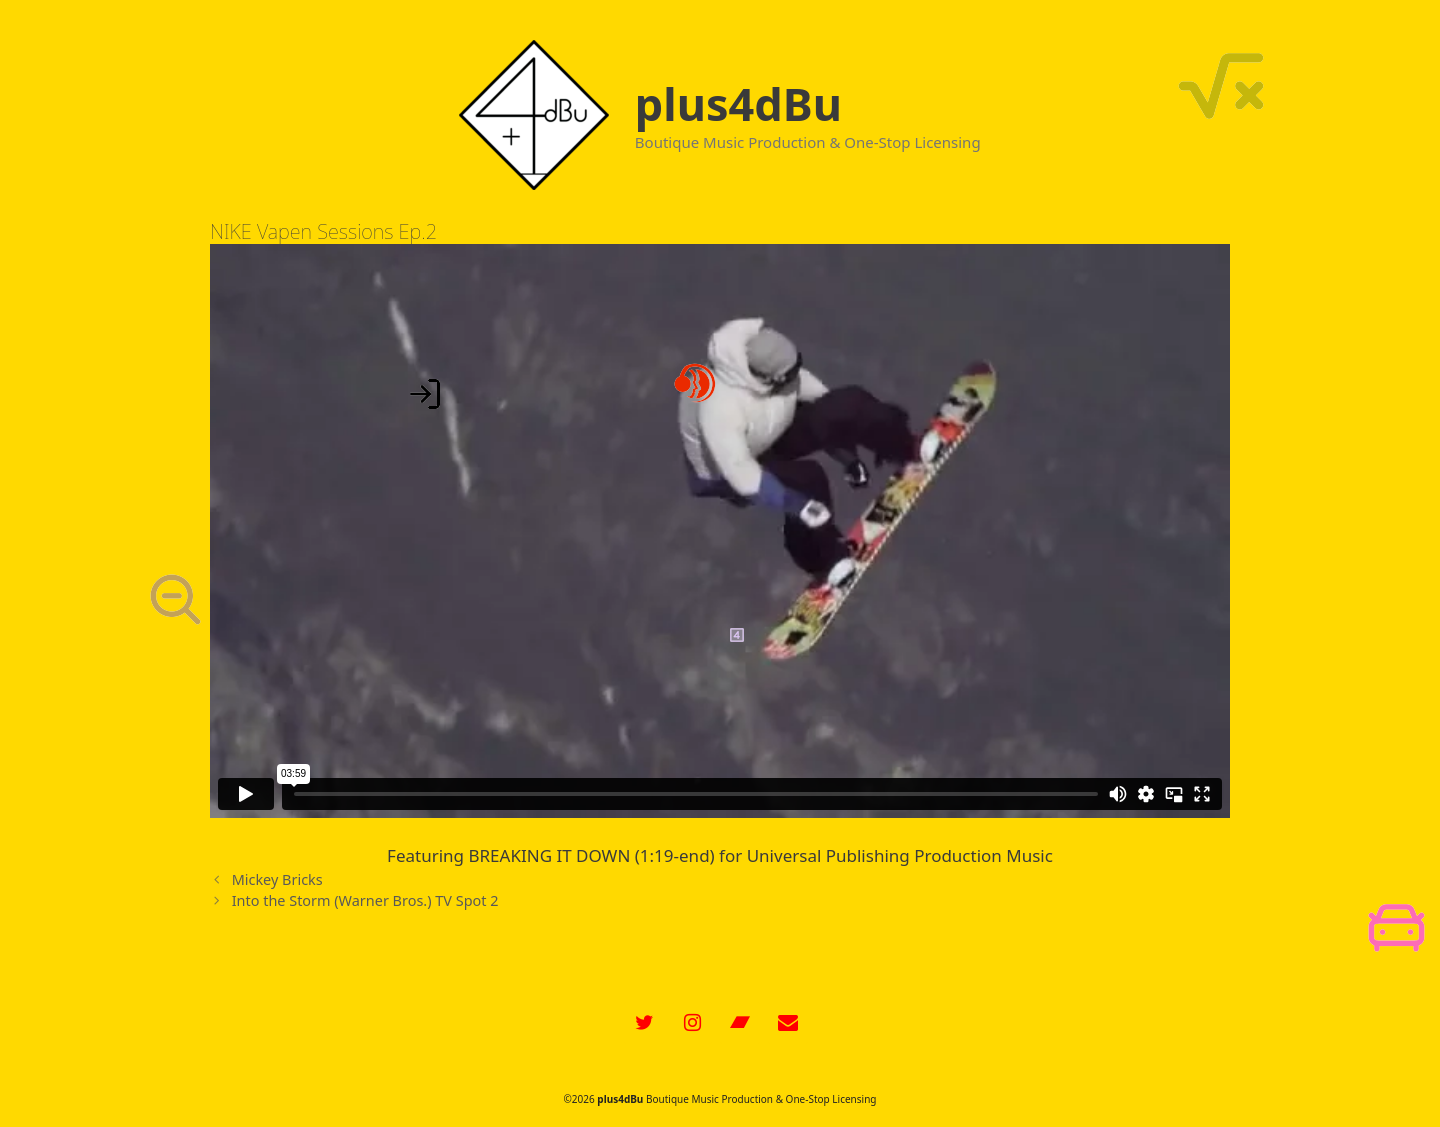 The height and width of the screenshot is (1127, 1440). What do you see at coordinates (175, 599) in the screenshot?
I see `zoom out` at bounding box center [175, 599].